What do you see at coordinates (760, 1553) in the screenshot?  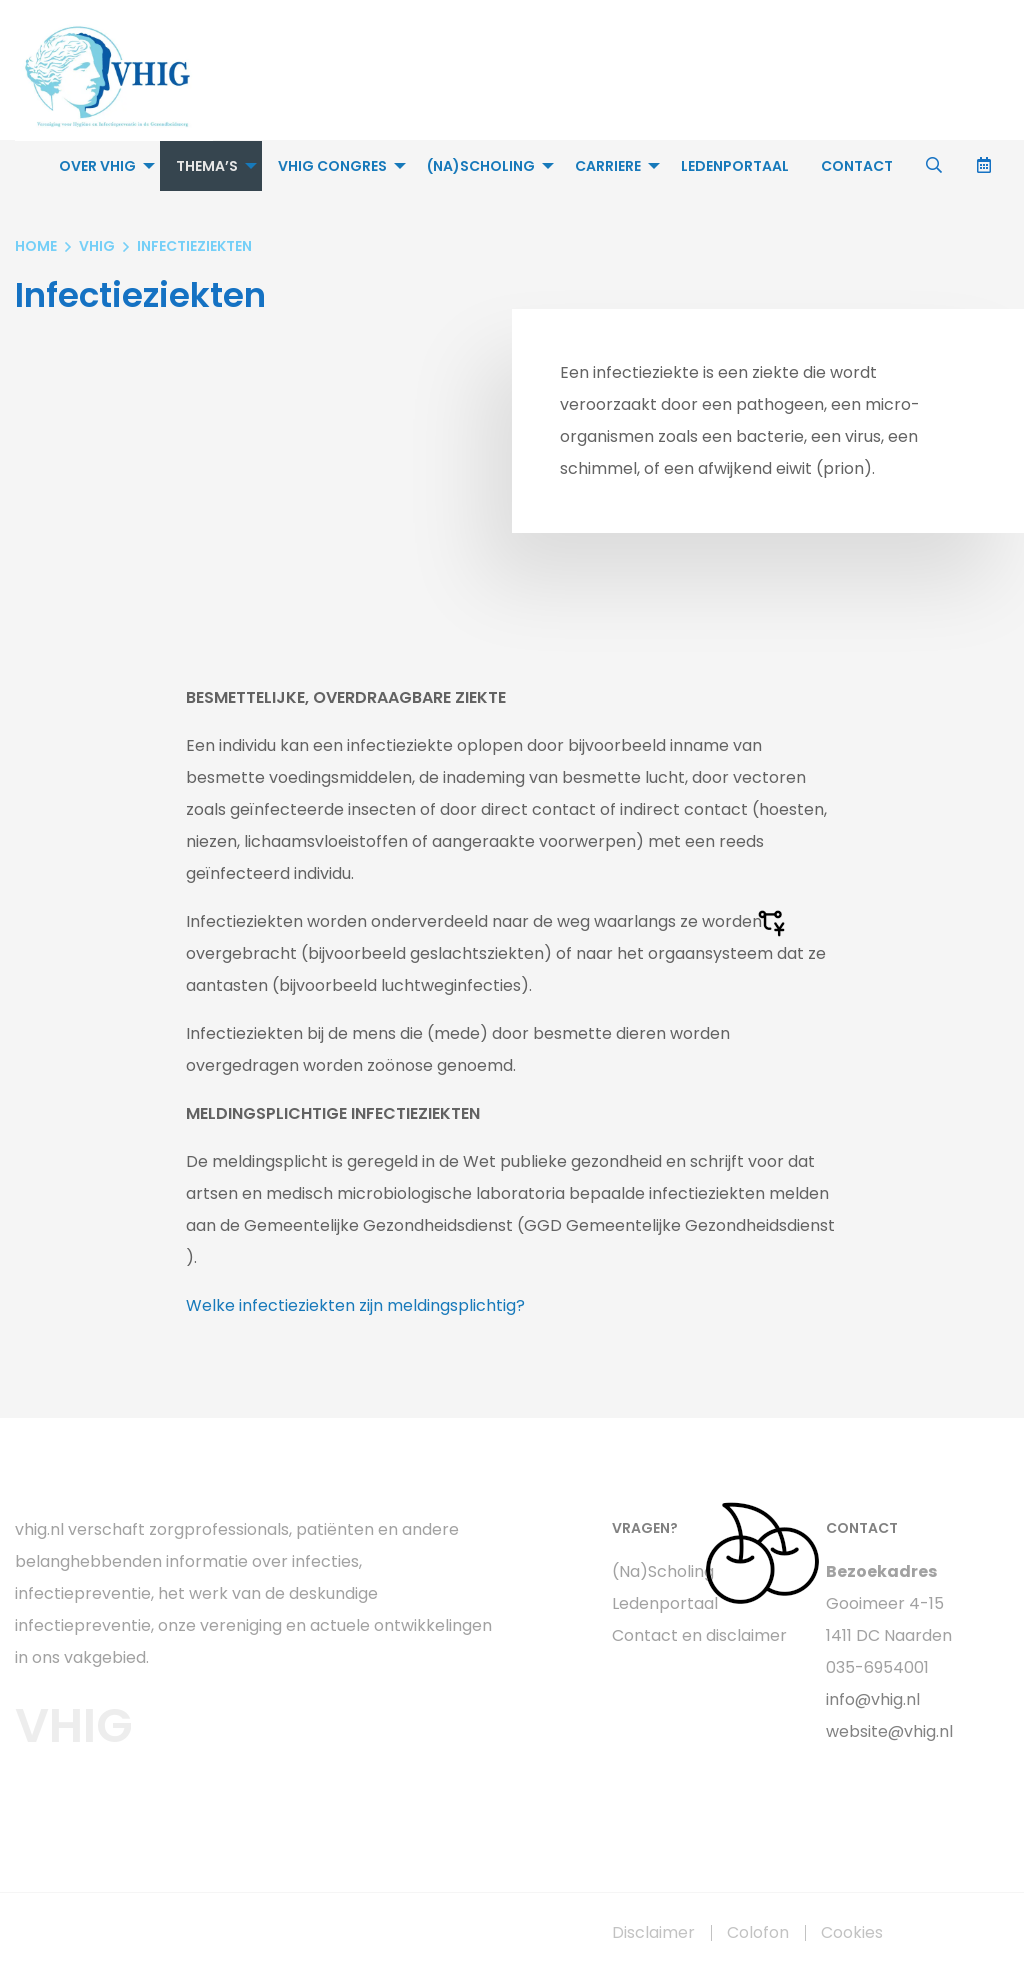 I see `indicates fruit or produce category` at bounding box center [760, 1553].